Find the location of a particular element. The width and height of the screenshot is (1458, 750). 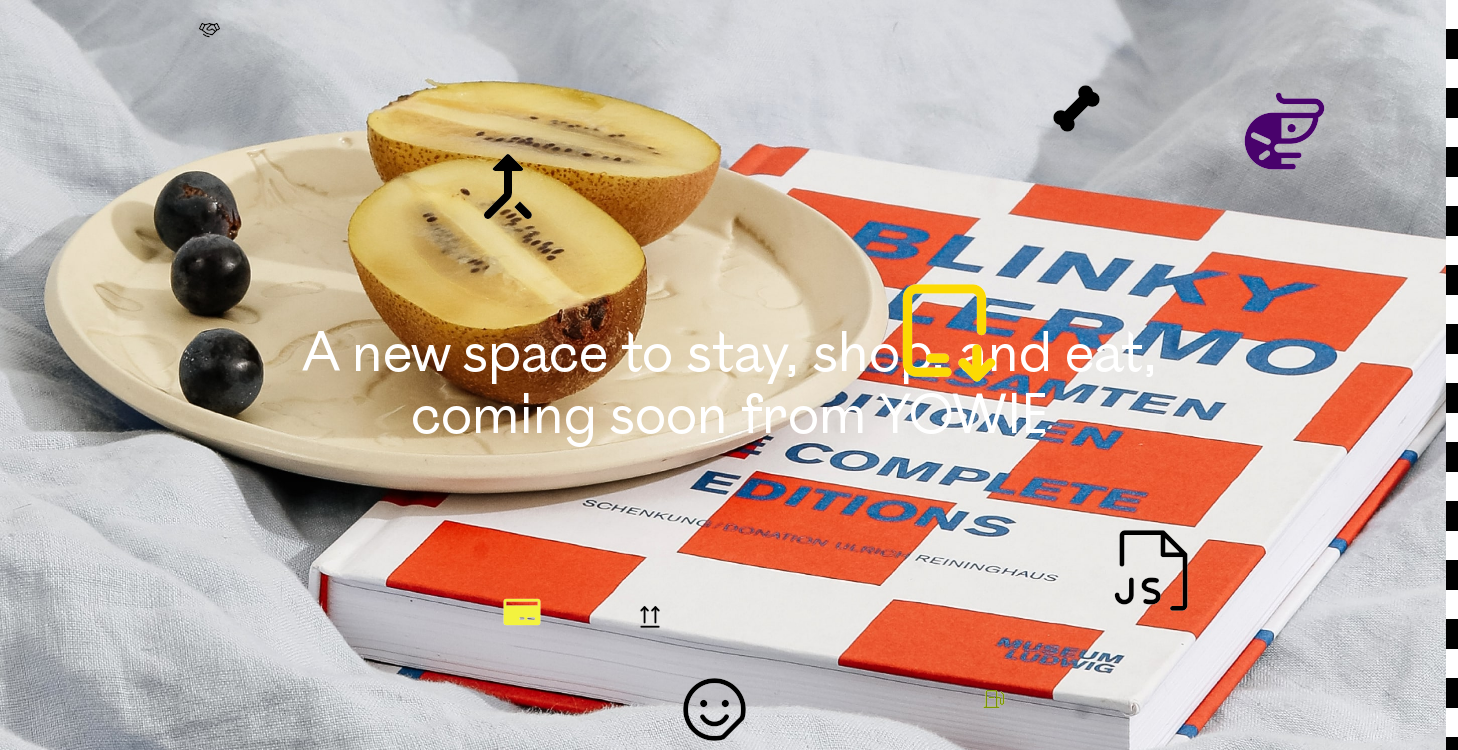

filter or browse seafood menu items is located at coordinates (1284, 132).